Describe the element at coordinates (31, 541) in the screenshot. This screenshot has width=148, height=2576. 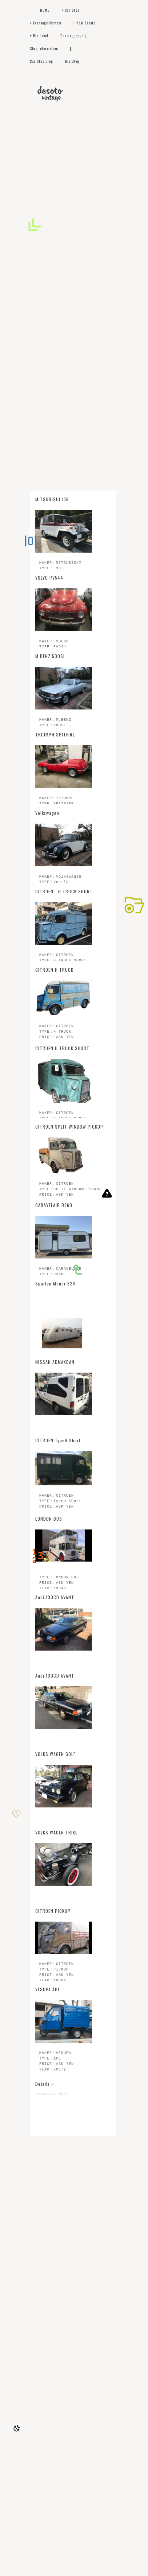
I see `distribute layers evenly in vertical space` at that location.